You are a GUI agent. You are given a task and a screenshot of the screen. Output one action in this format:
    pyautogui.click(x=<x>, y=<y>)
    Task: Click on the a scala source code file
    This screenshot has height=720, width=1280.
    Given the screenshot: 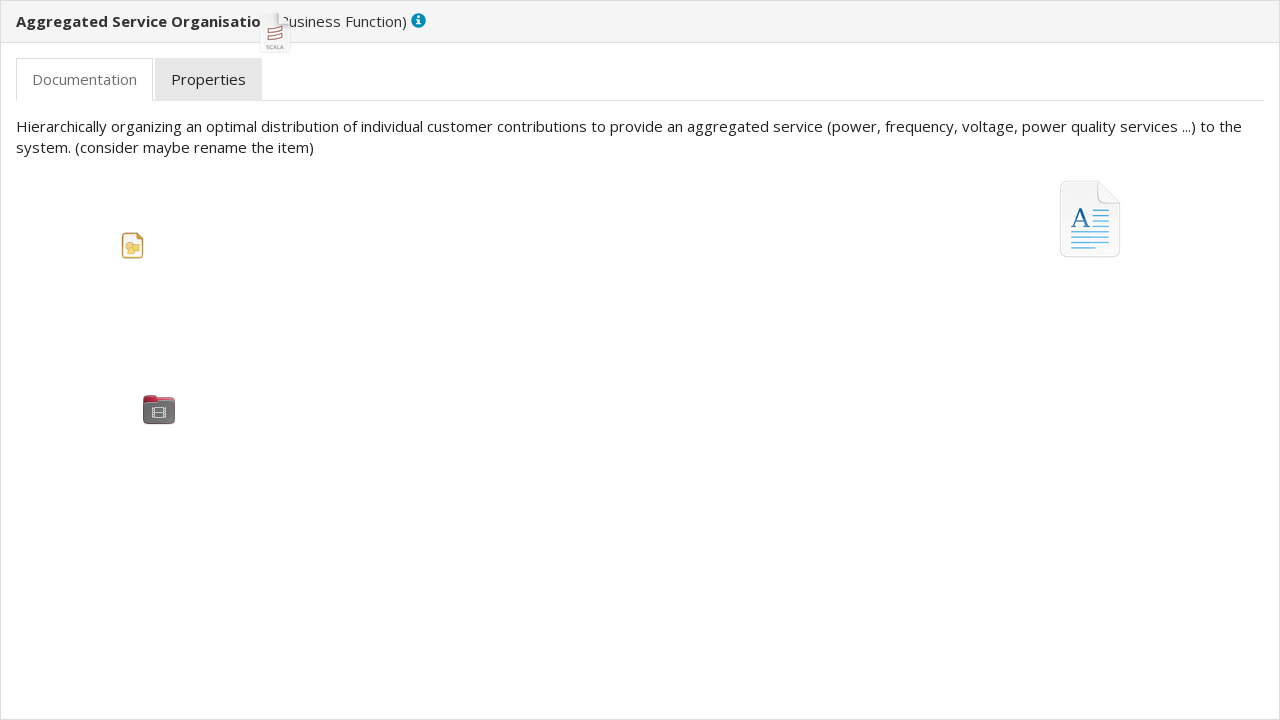 What is the action you would take?
    pyautogui.click(x=275, y=33)
    